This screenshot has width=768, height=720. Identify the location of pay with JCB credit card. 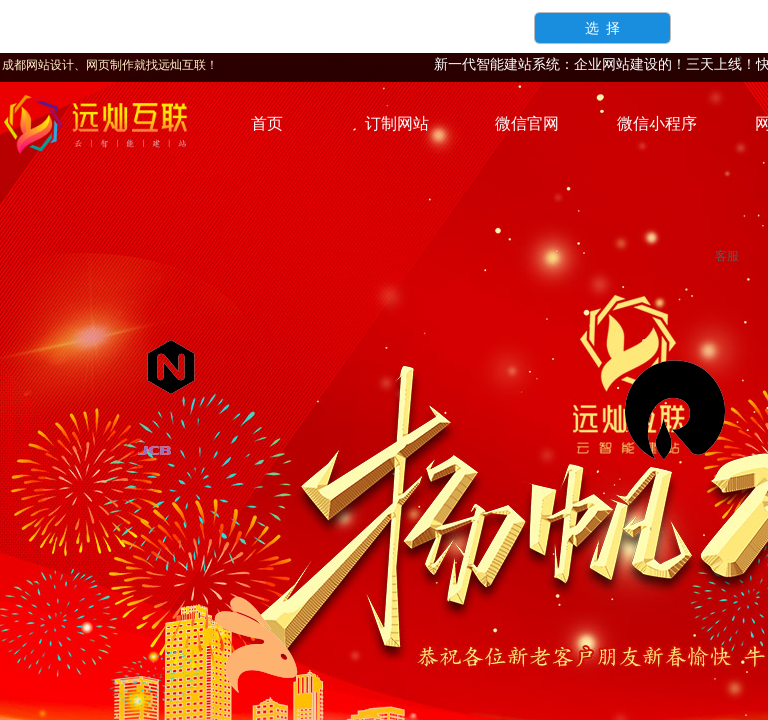
(154, 450).